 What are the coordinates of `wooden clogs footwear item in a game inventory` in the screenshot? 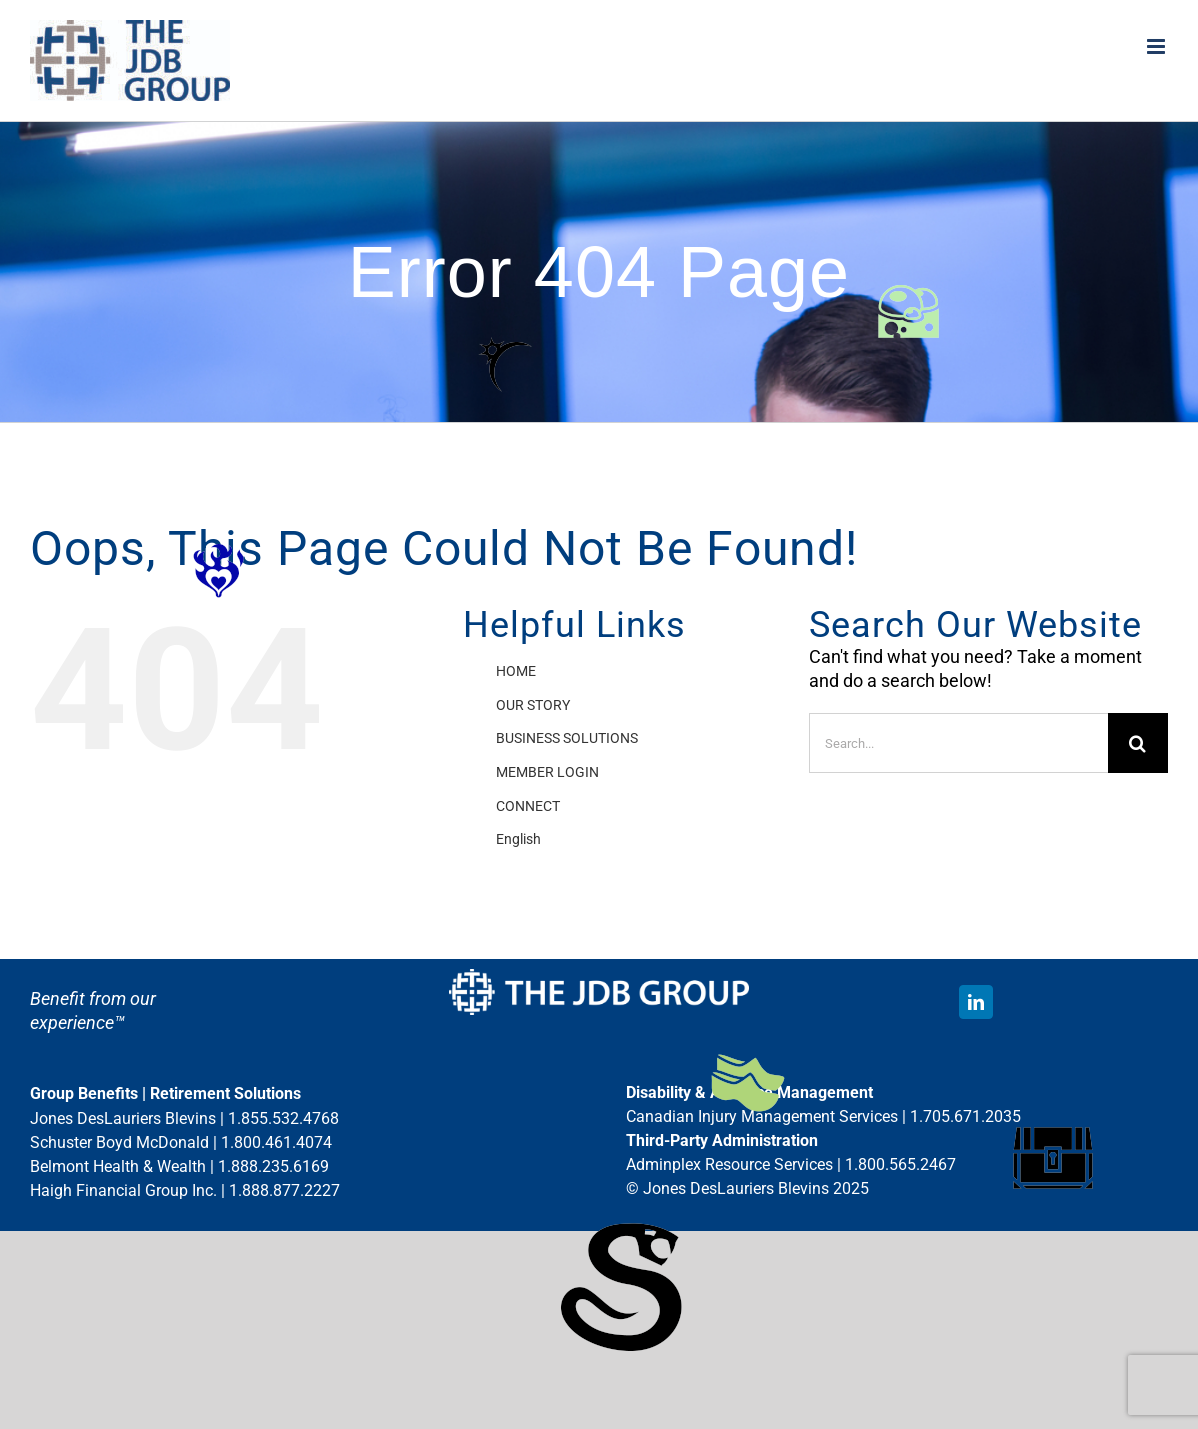 It's located at (748, 1083).